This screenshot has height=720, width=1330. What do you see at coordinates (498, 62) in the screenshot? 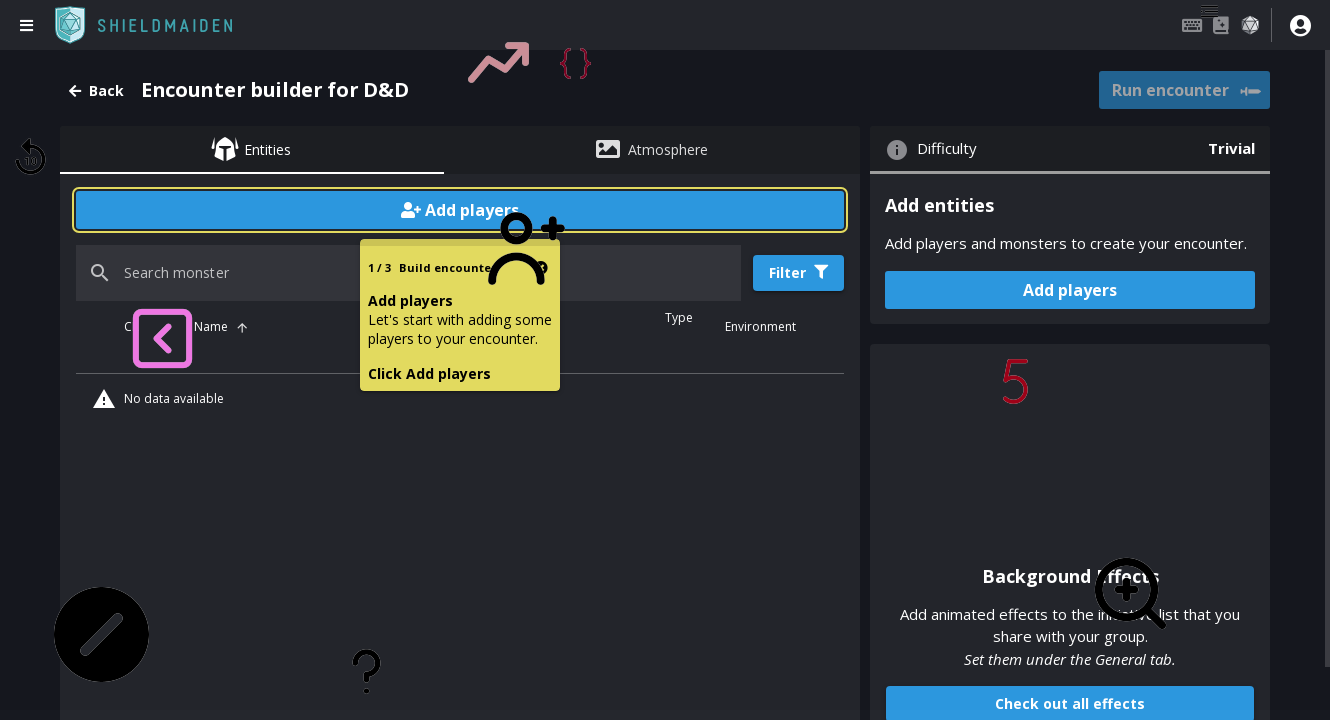
I see `view trending or popular content` at bounding box center [498, 62].